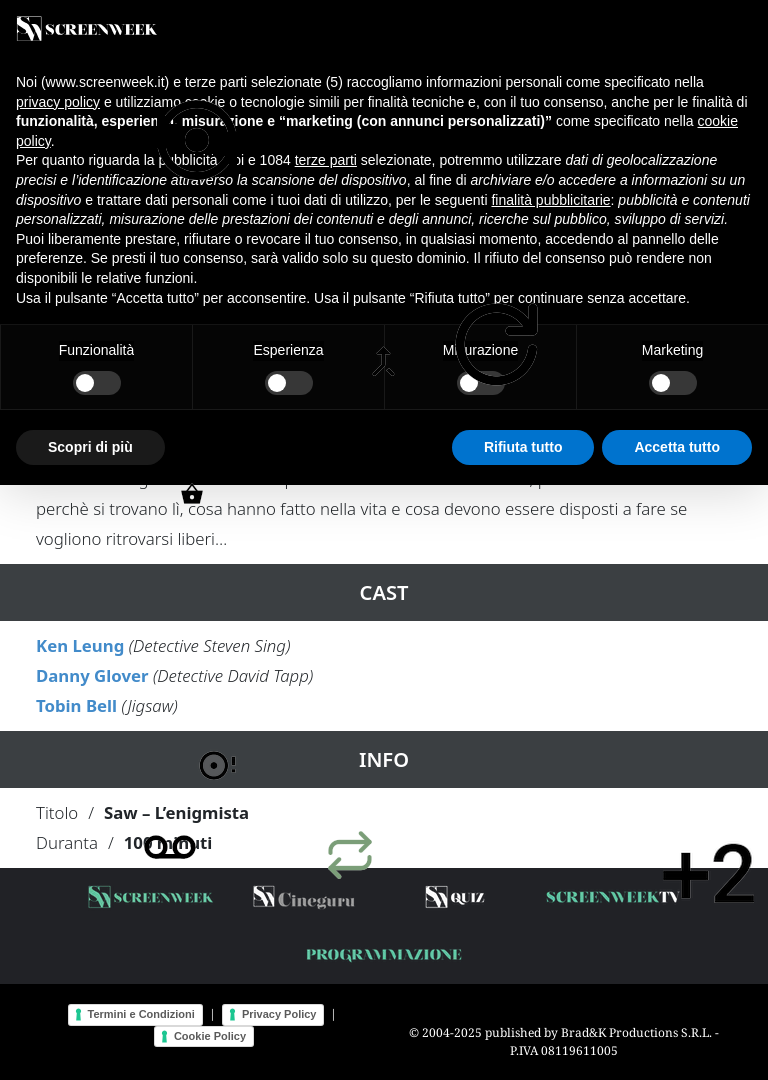  What do you see at coordinates (170, 847) in the screenshot?
I see `access voicemail messages` at bounding box center [170, 847].